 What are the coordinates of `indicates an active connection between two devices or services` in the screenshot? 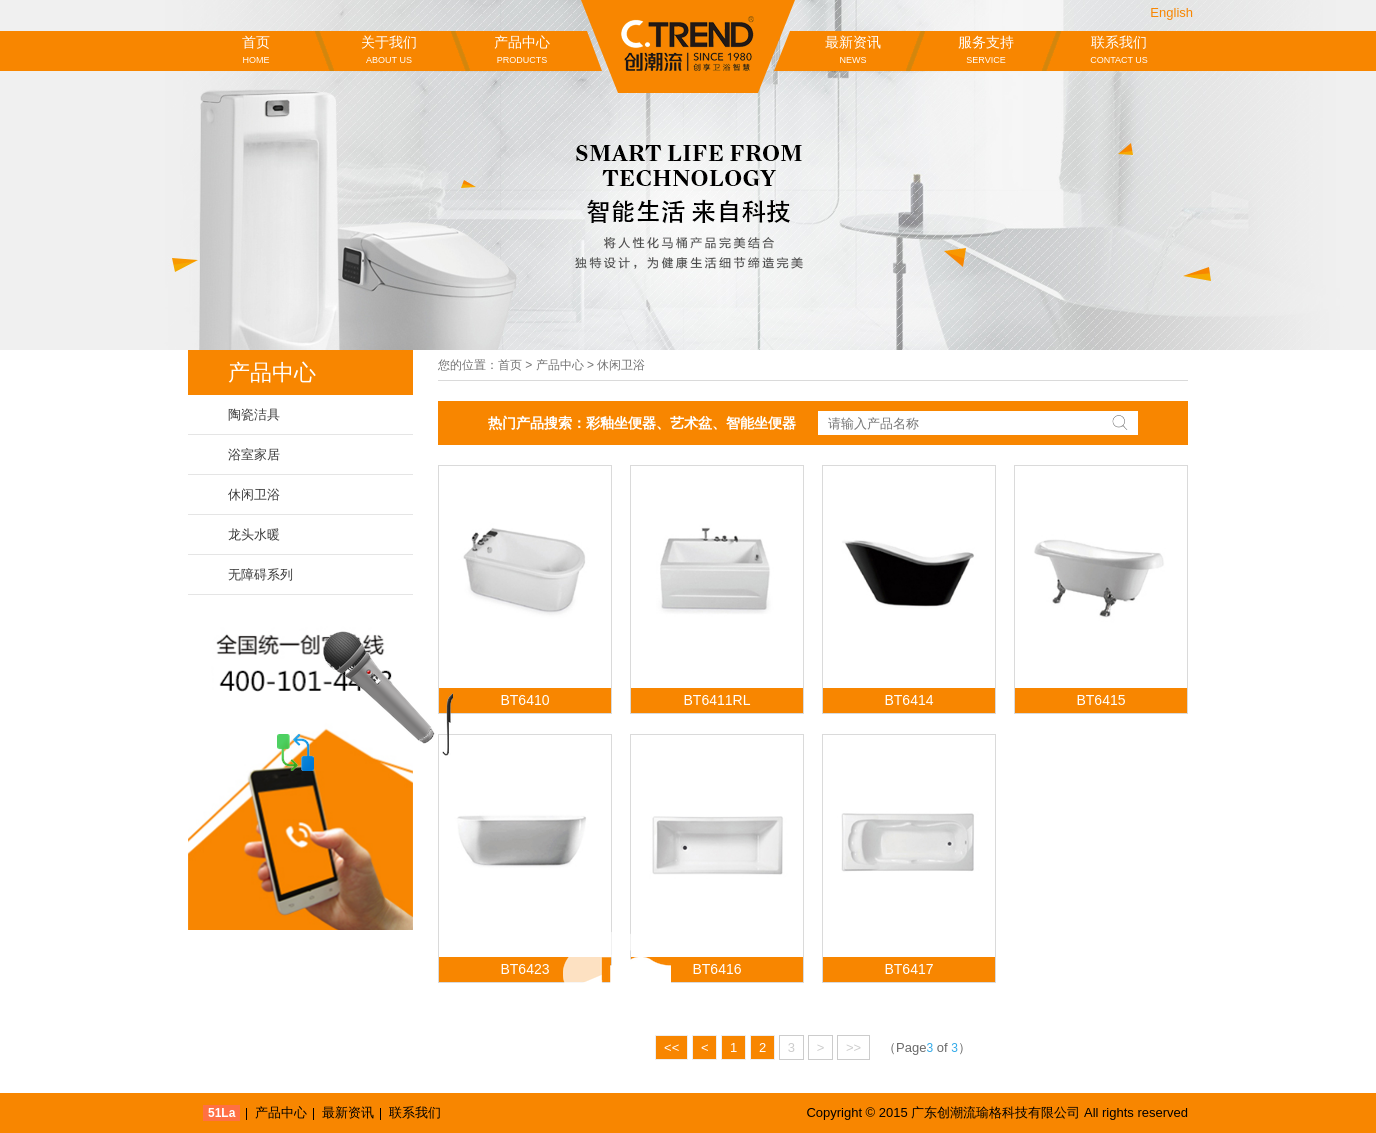 It's located at (295, 752).